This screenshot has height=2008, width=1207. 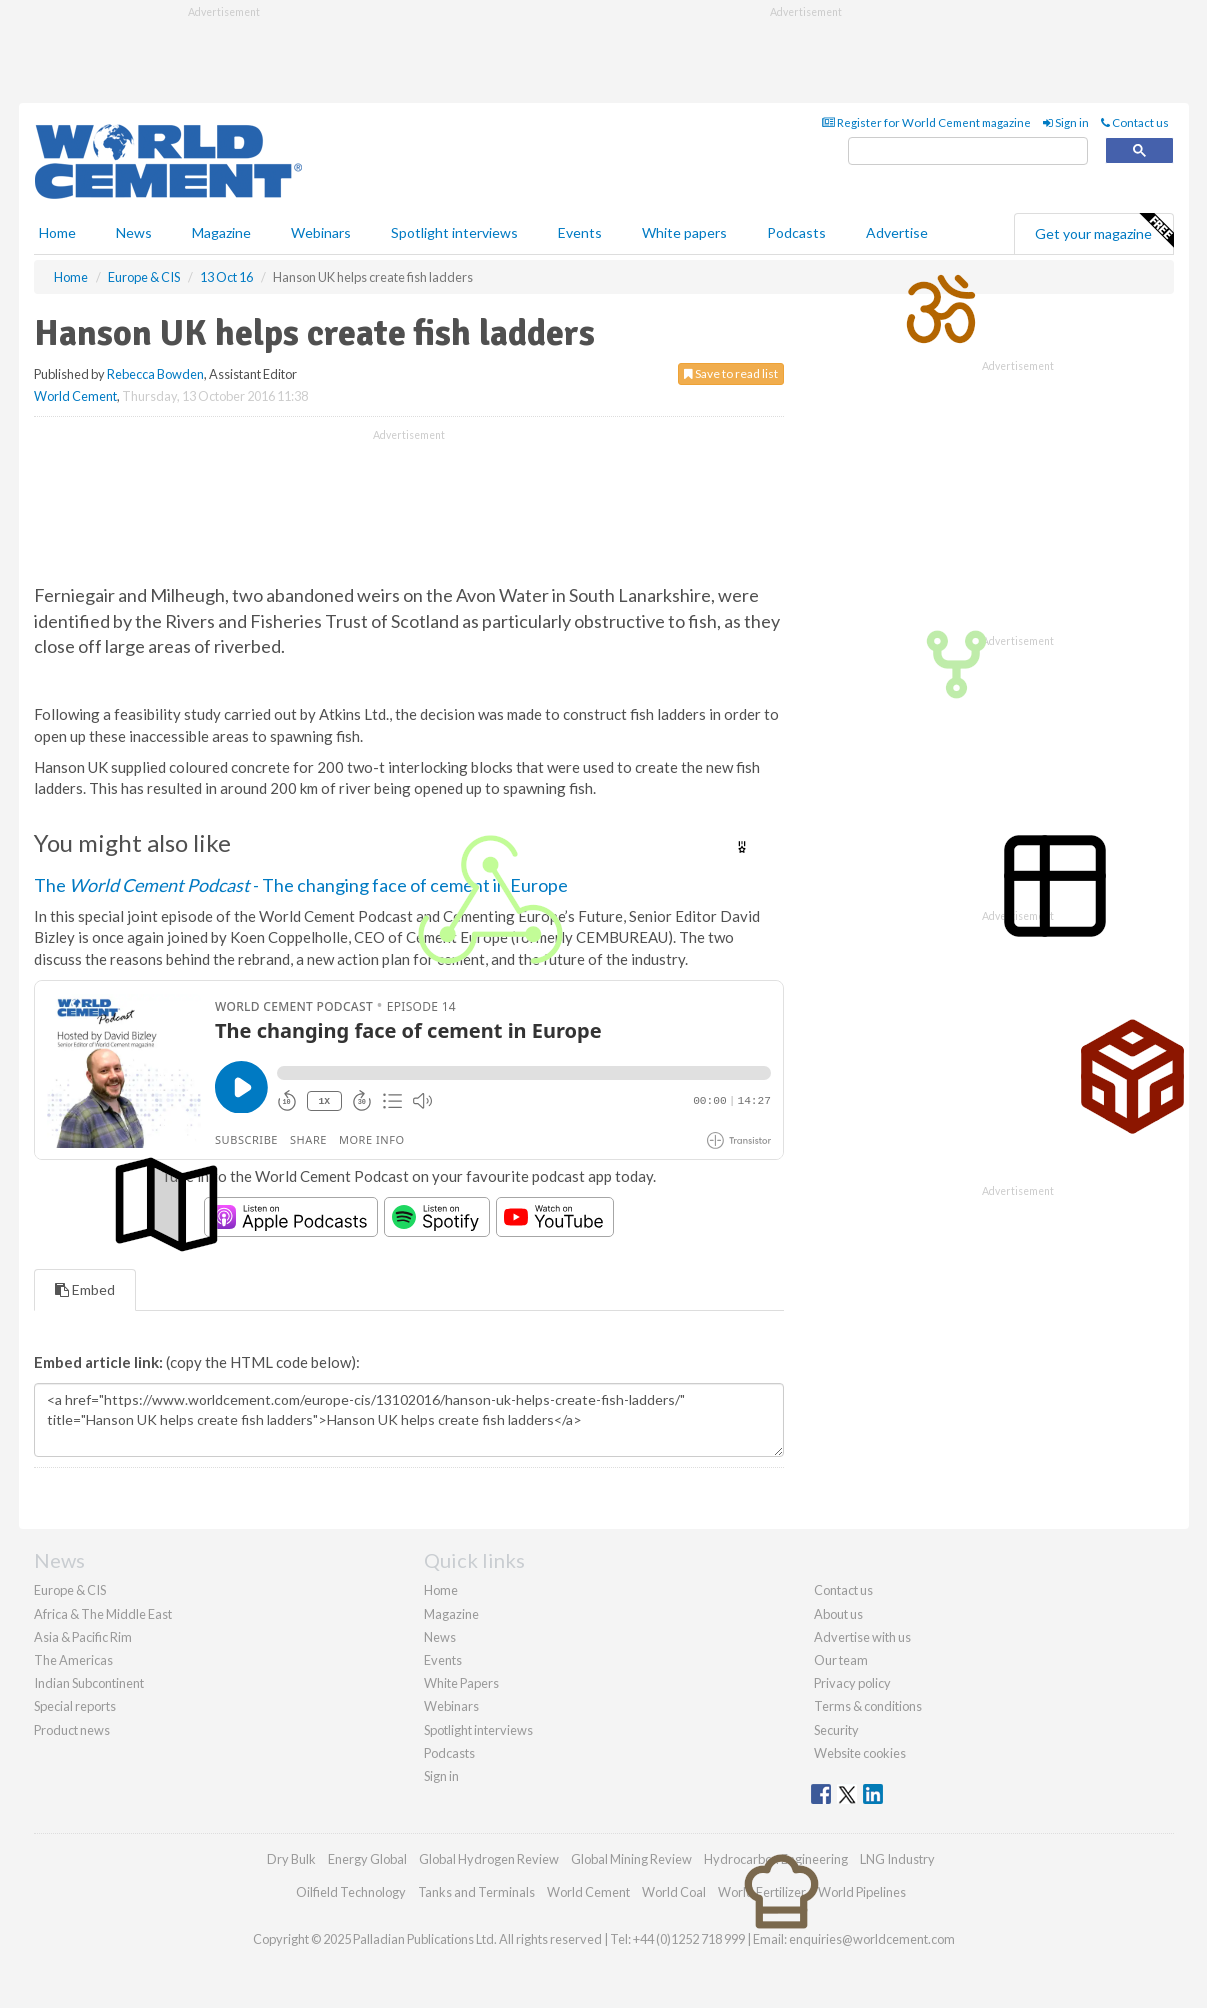 I want to click on view code branches or forks, so click(x=956, y=664).